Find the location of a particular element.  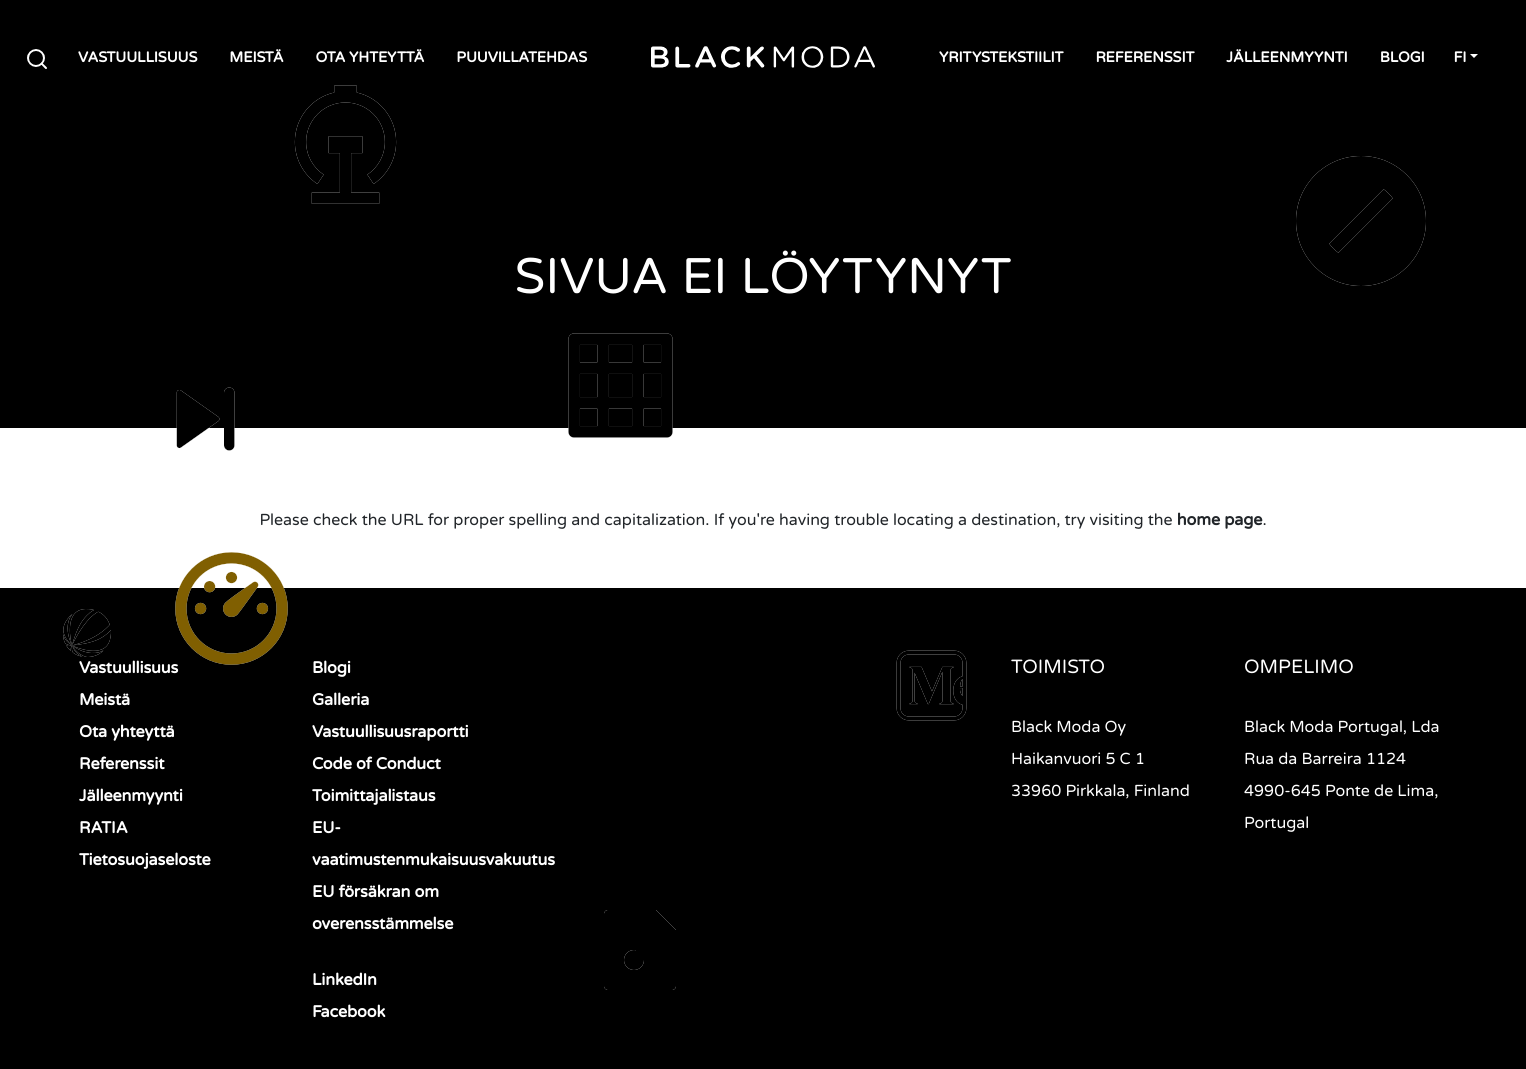

access the dashboard is located at coordinates (231, 608).